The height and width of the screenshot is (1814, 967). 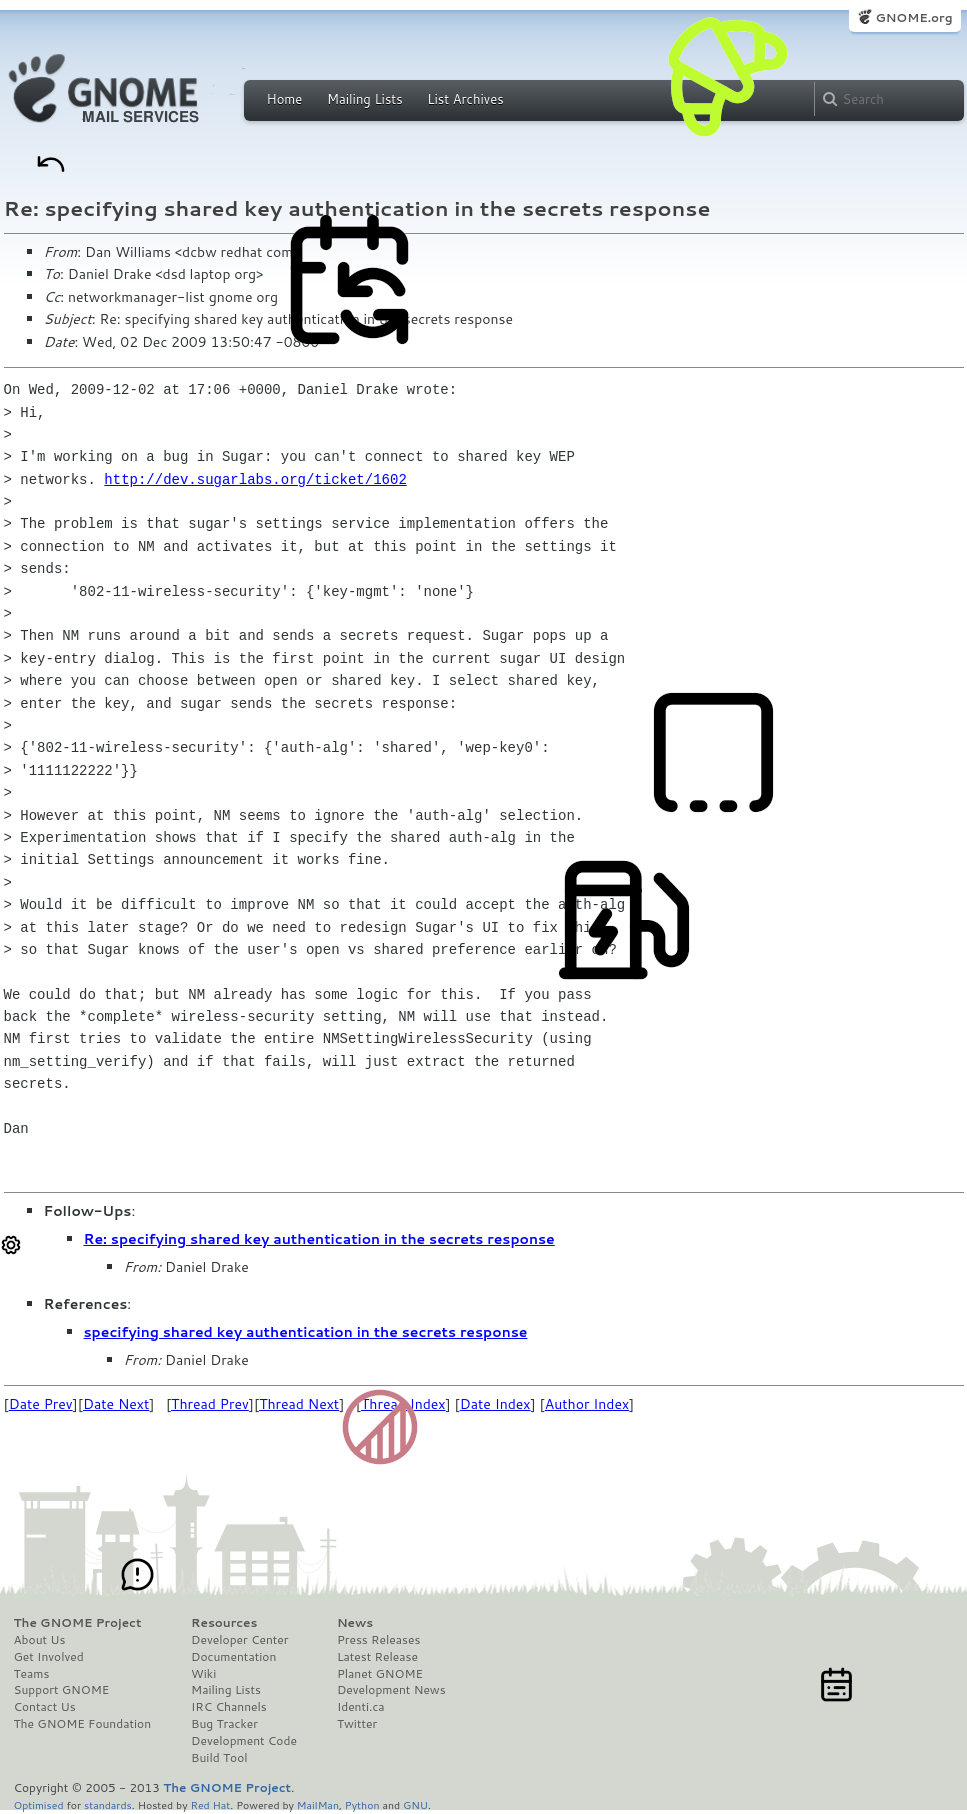 What do you see at coordinates (836, 1684) in the screenshot?
I see `select a date range` at bounding box center [836, 1684].